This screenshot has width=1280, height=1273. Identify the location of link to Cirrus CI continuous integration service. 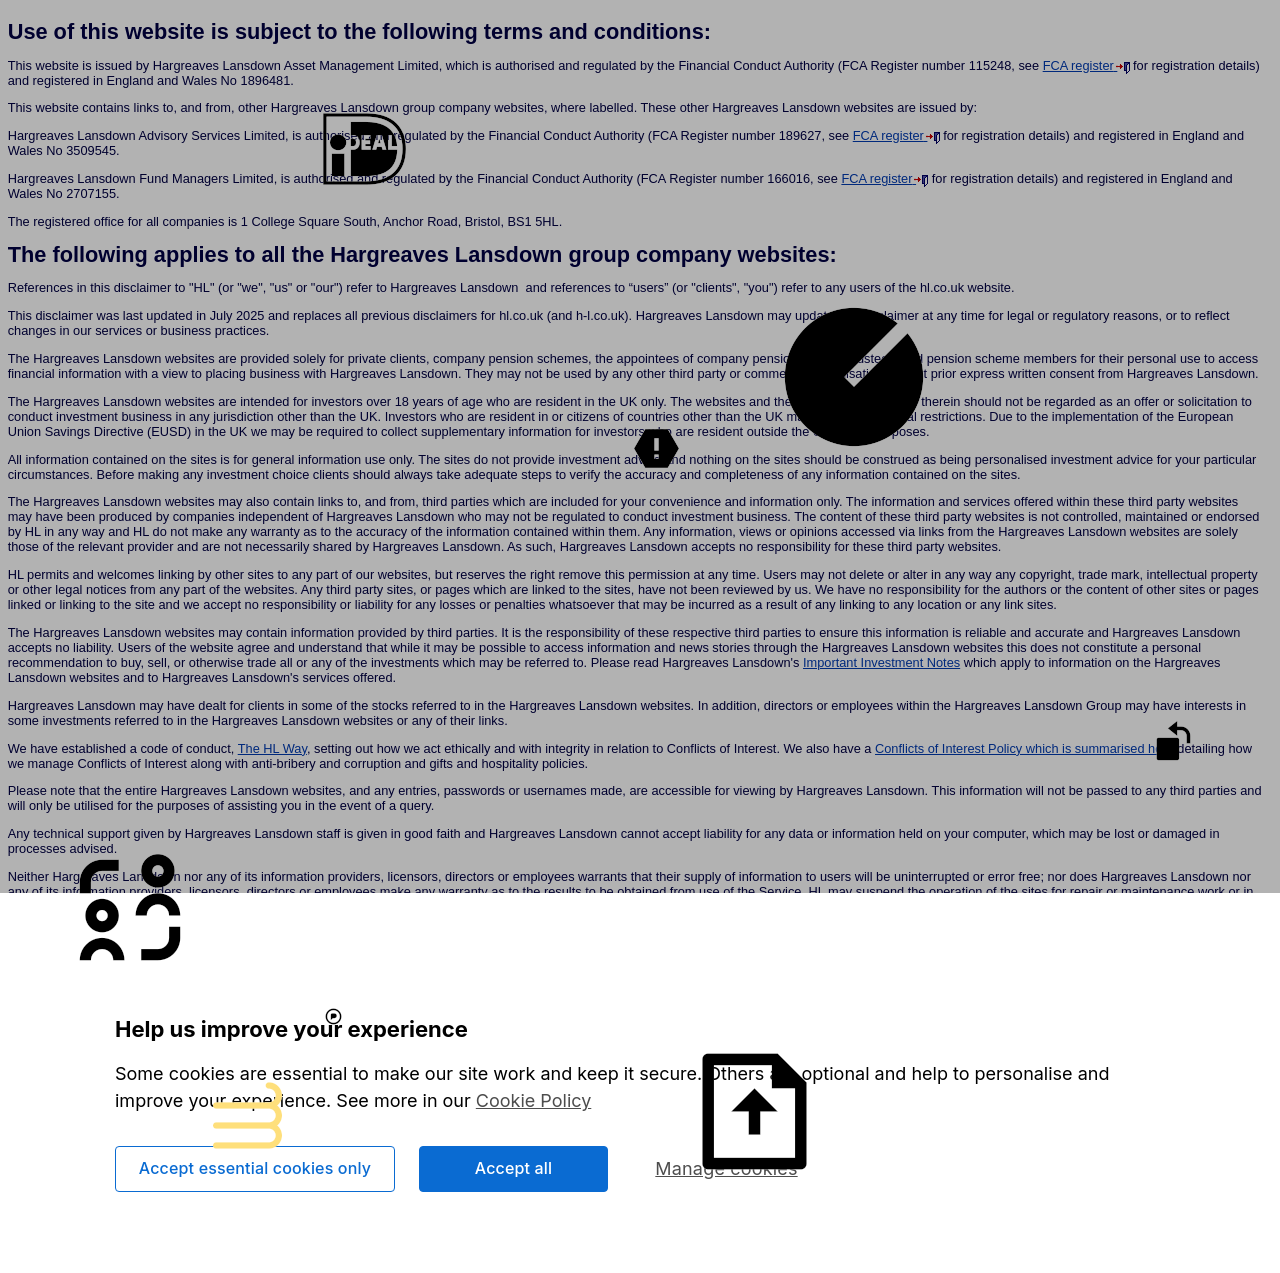
(247, 1115).